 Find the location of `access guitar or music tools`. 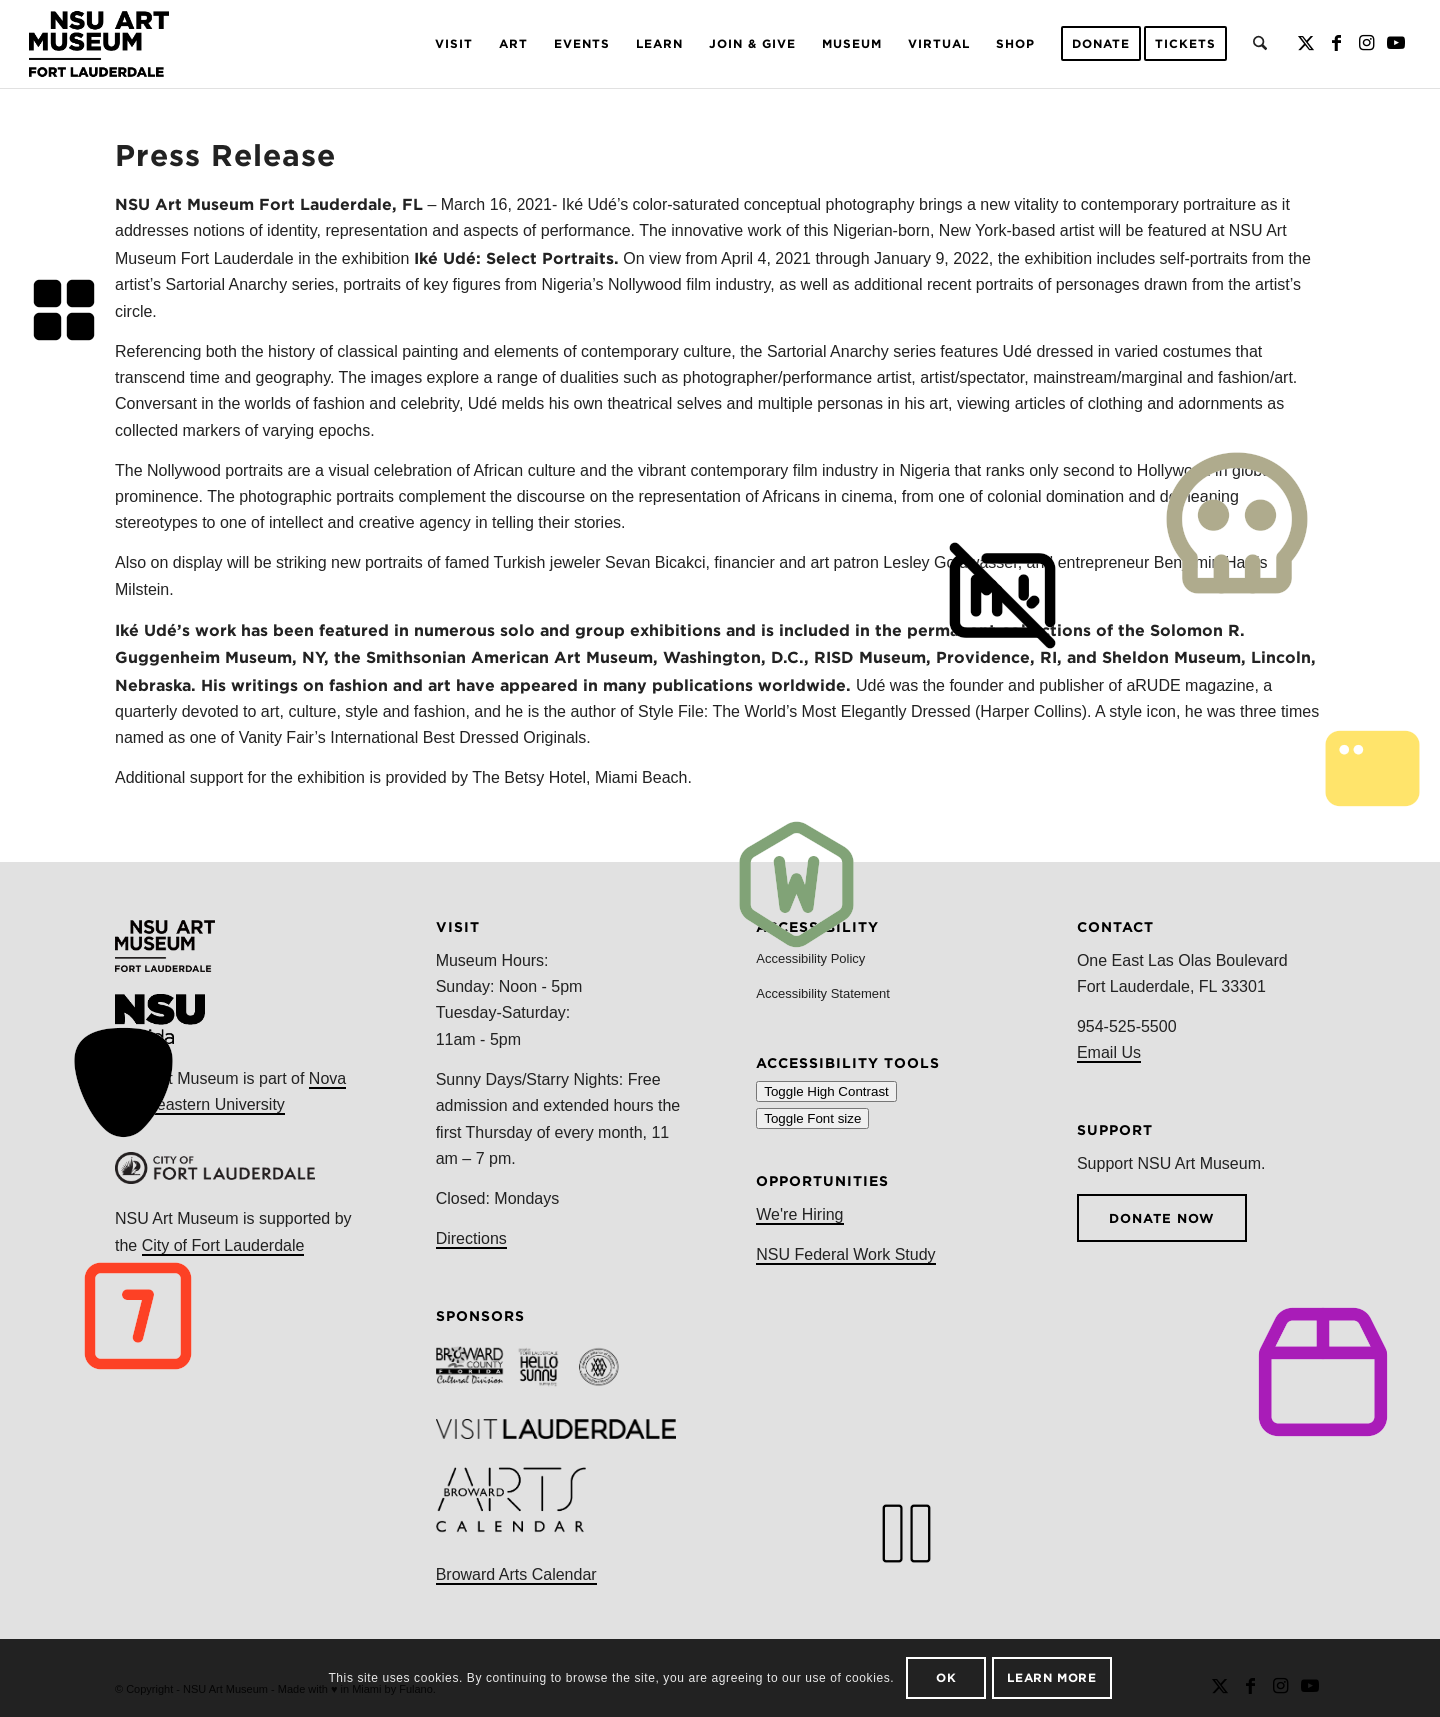

access guitar or music tools is located at coordinates (123, 1082).